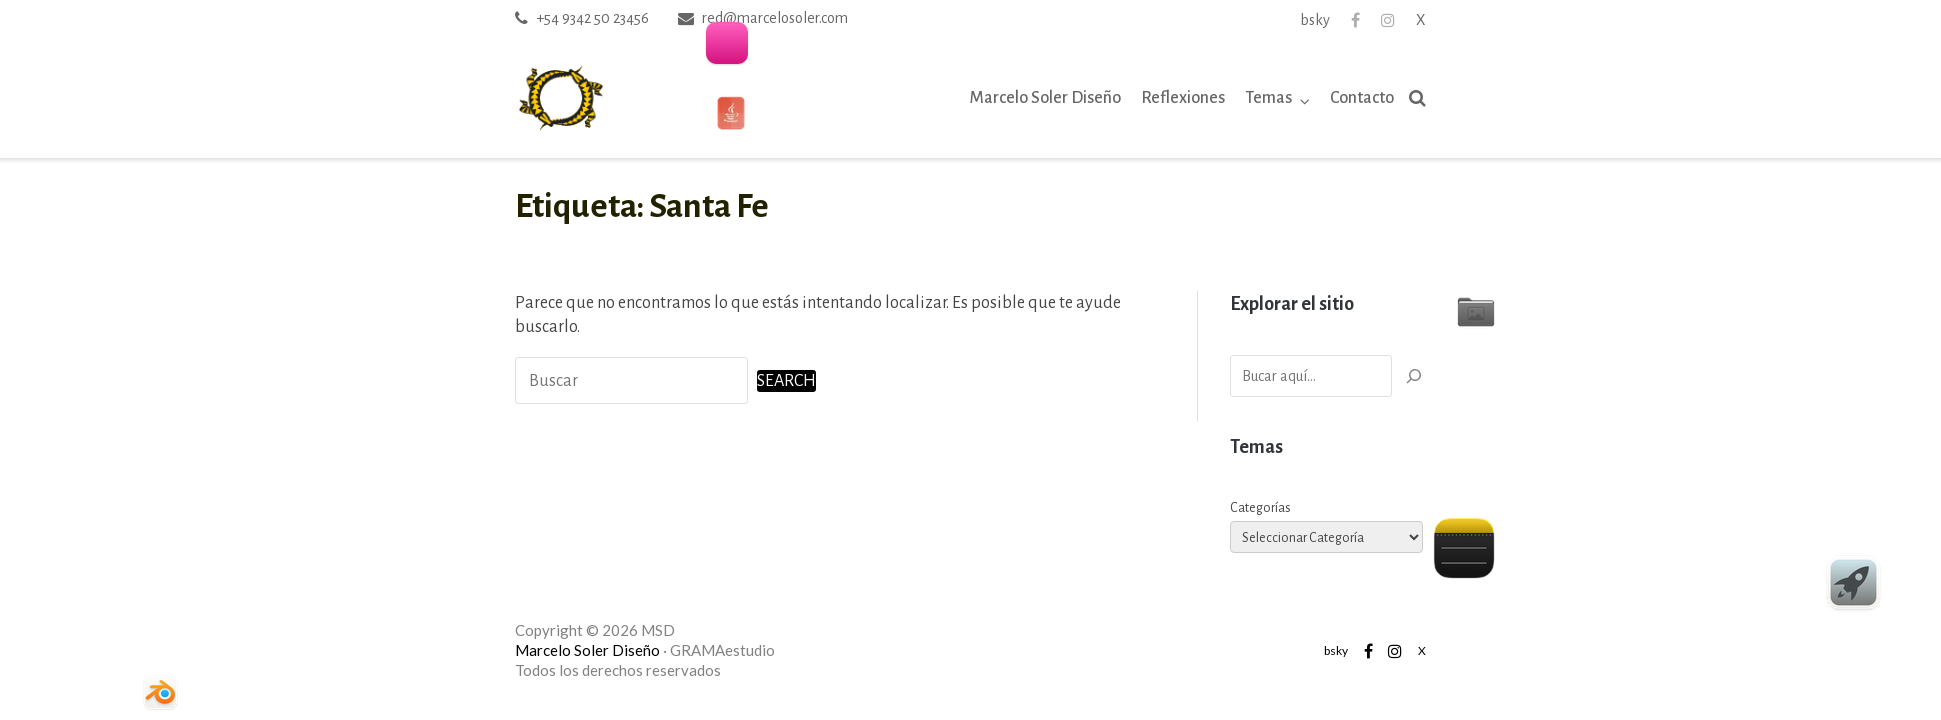 This screenshot has height=720, width=1941. Describe the element at coordinates (1464, 548) in the screenshot. I see `open the notes app` at that location.